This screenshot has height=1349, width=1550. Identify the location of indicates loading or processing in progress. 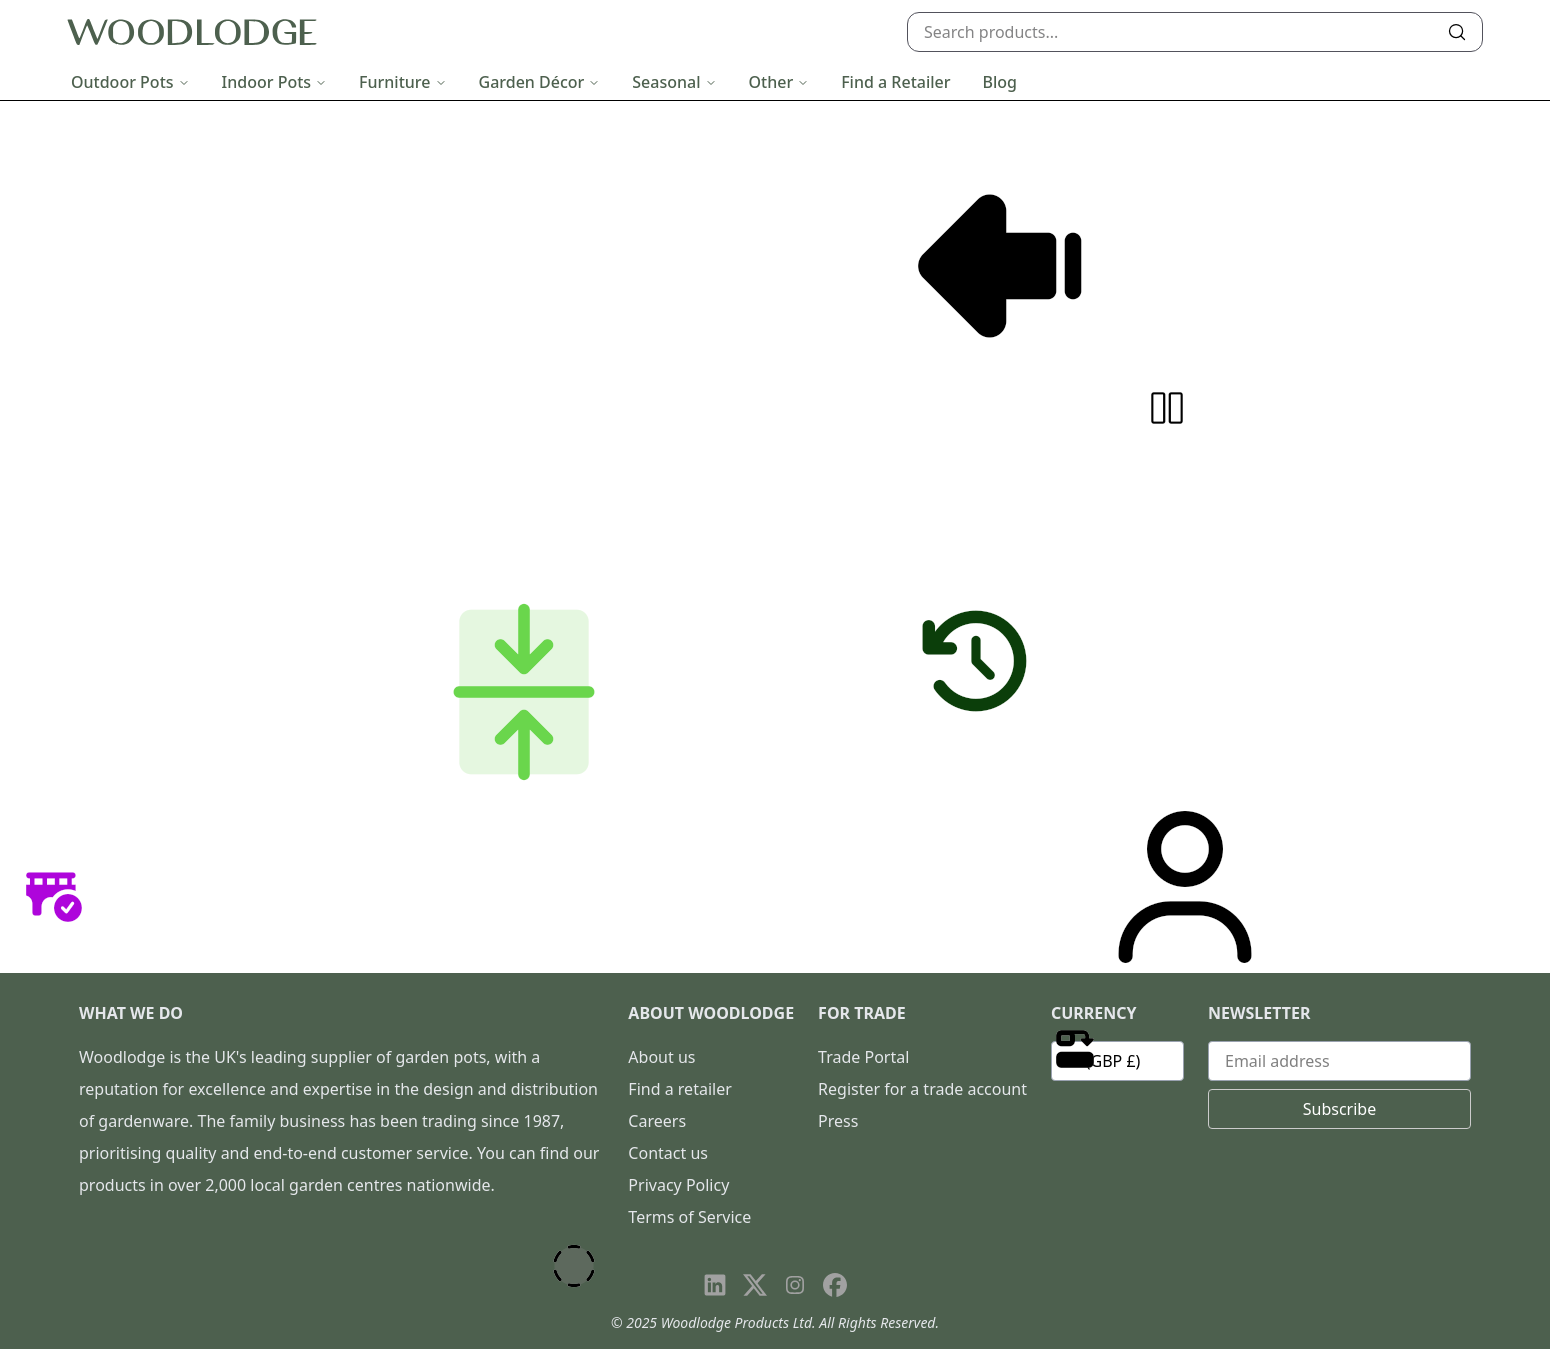
(574, 1266).